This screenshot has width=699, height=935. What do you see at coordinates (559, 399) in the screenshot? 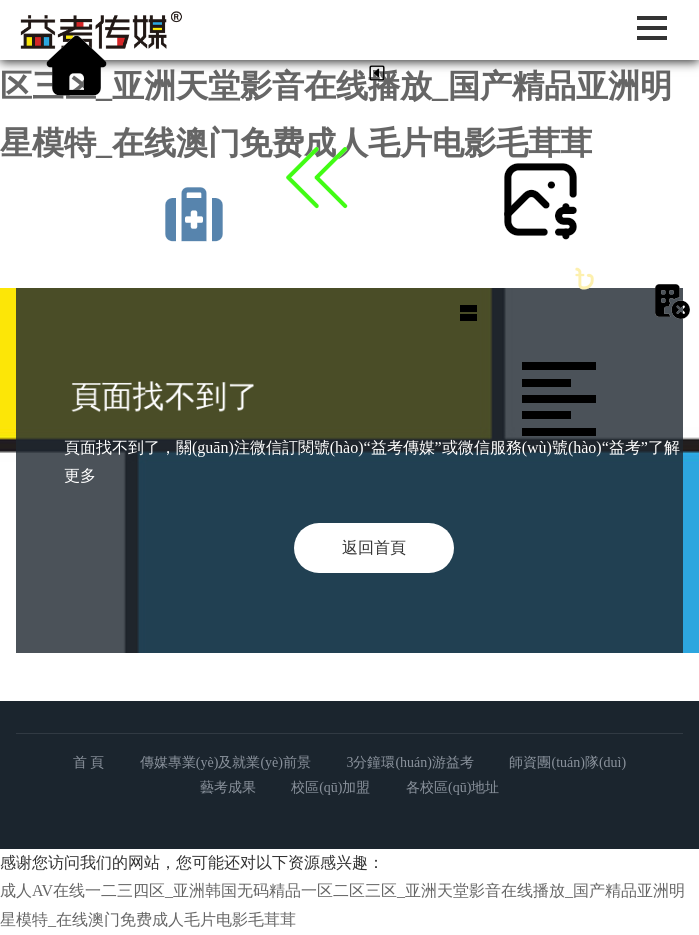
I see `align text to the left` at bounding box center [559, 399].